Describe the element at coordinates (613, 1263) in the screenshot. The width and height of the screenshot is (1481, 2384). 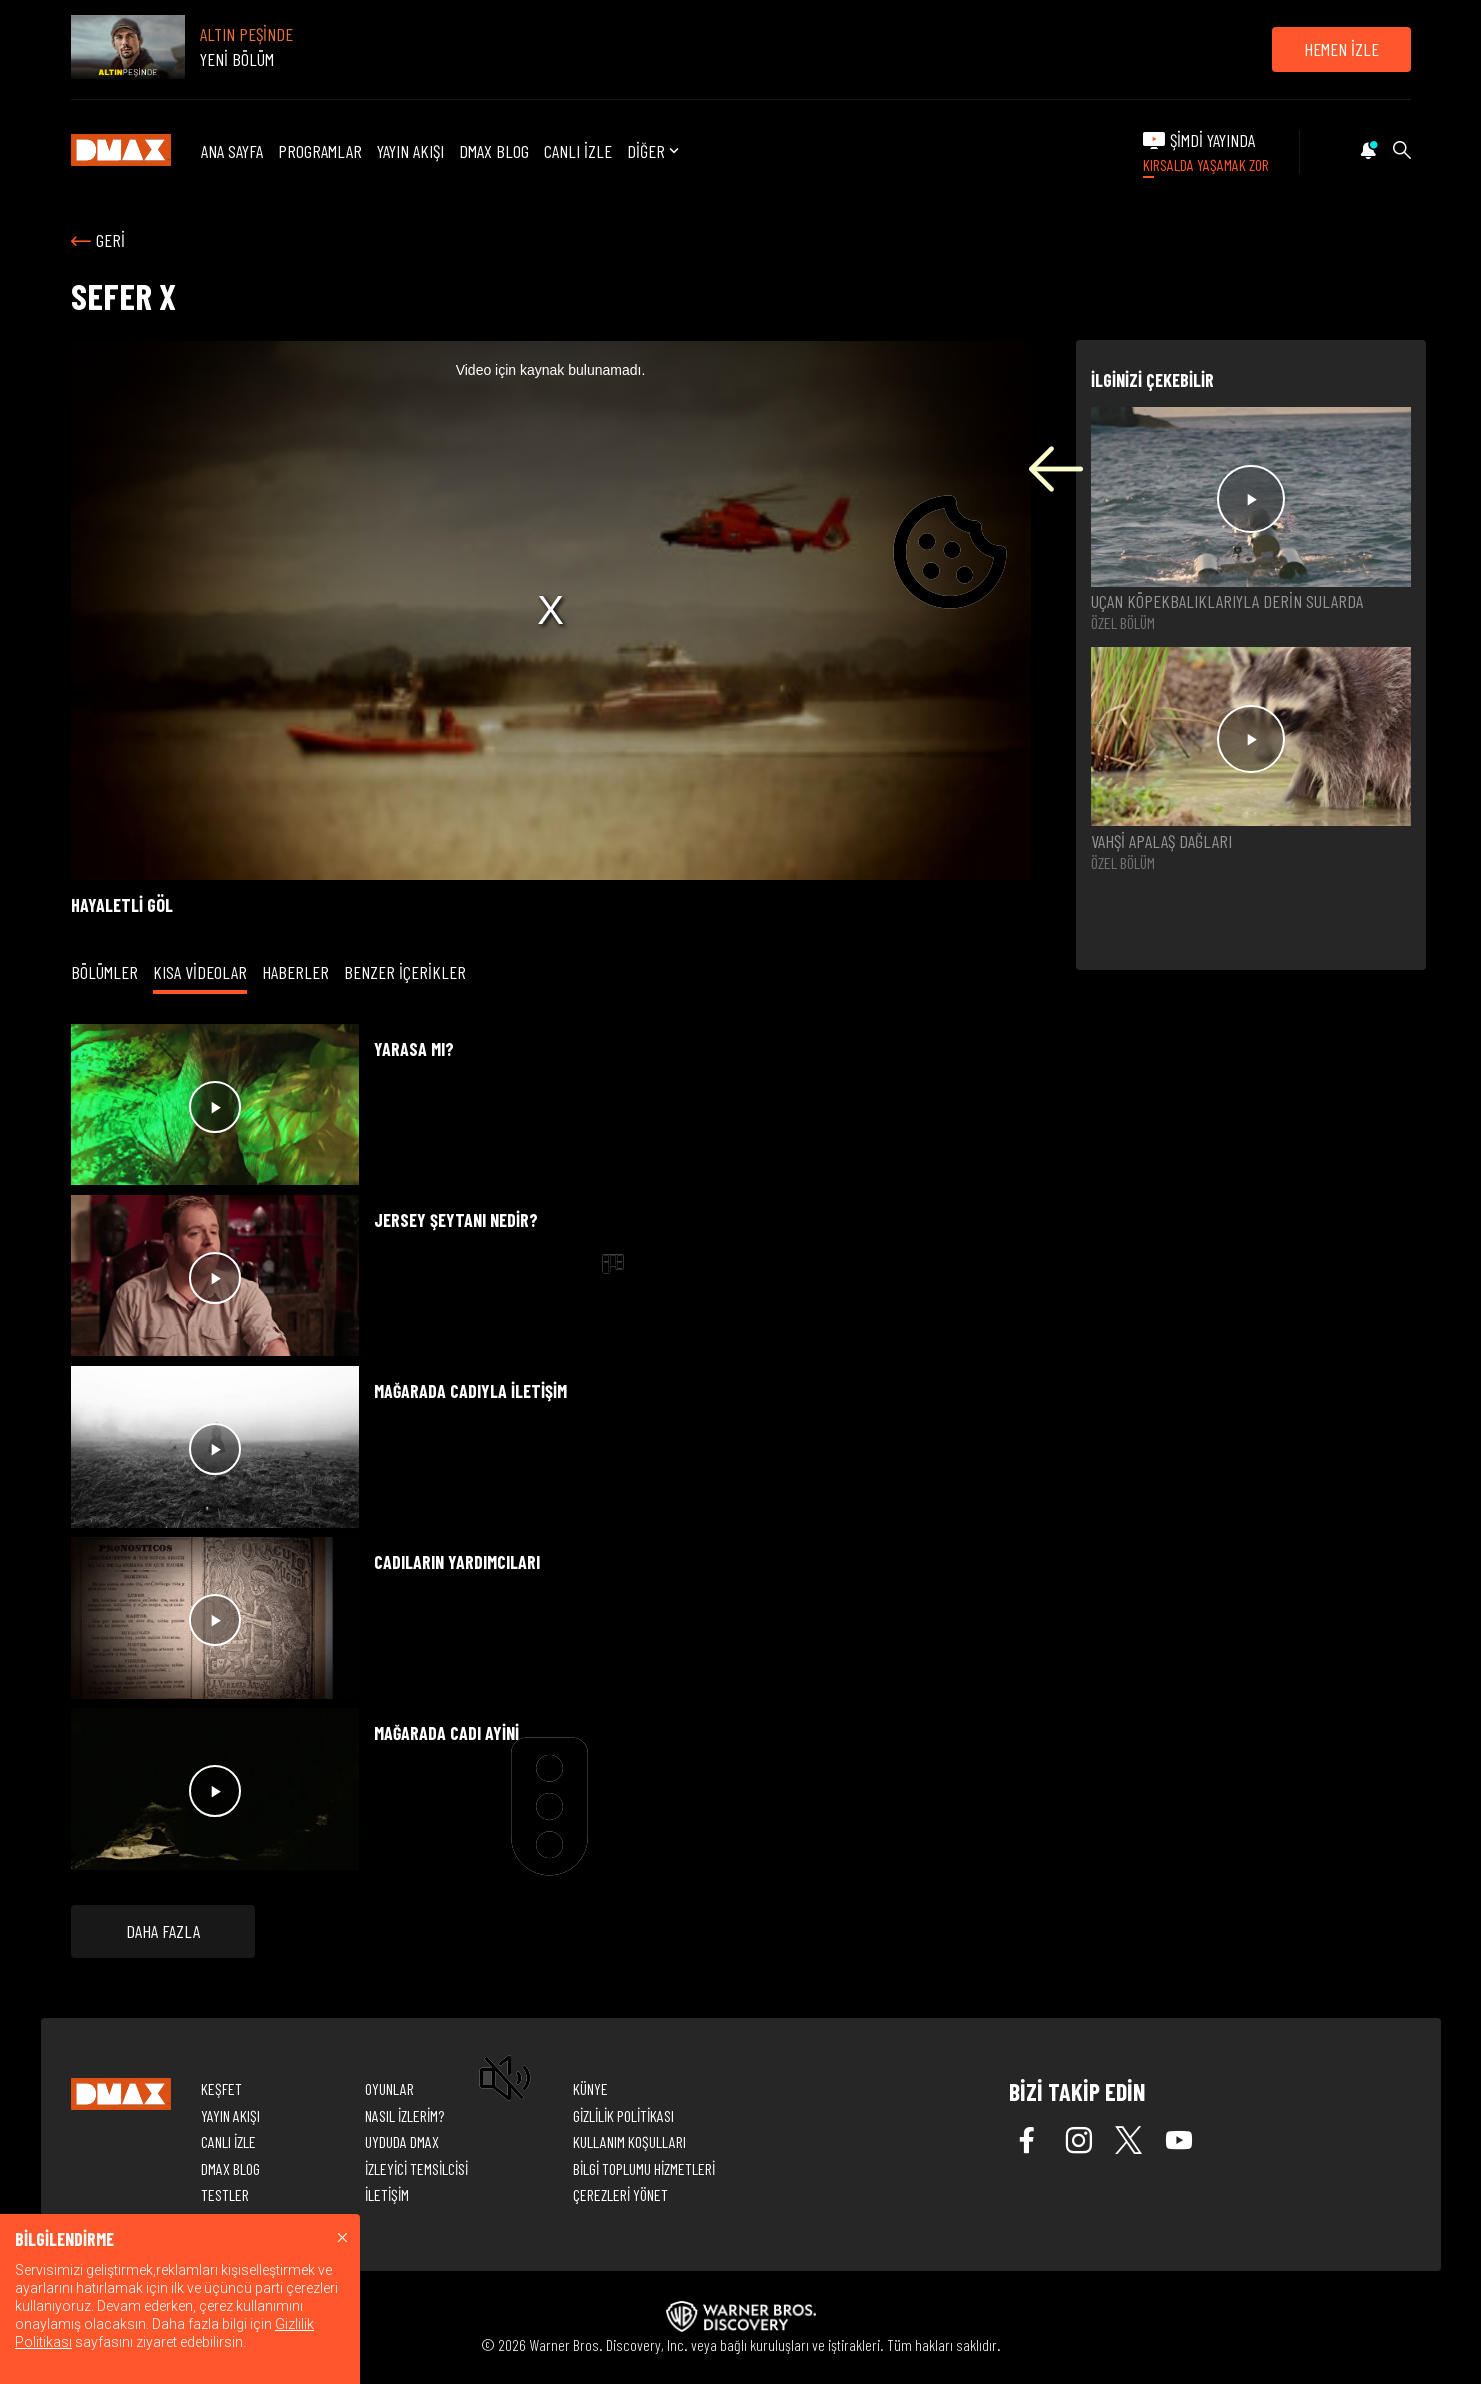
I see `open kanban board view` at that location.